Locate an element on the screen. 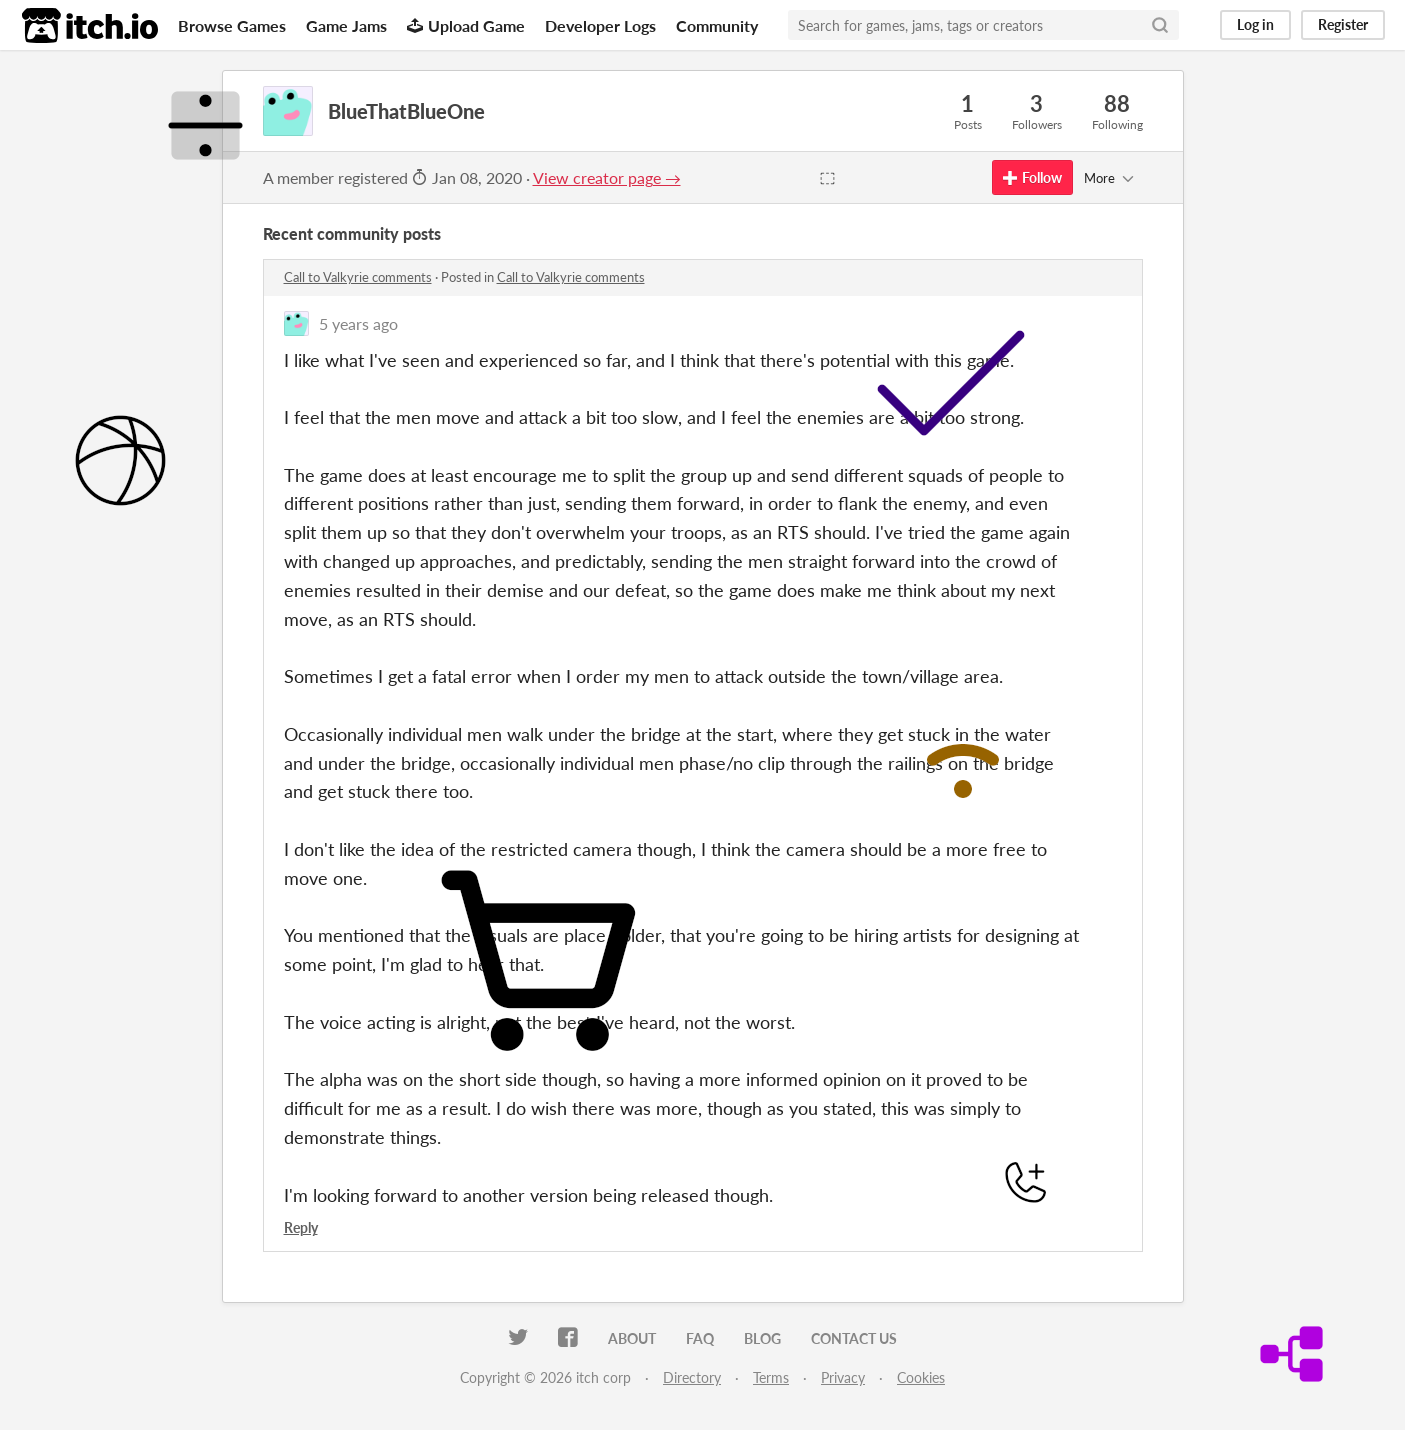 The image size is (1405, 1430). view hierarchical organization or folder structure is located at coordinates (1295, 1354).